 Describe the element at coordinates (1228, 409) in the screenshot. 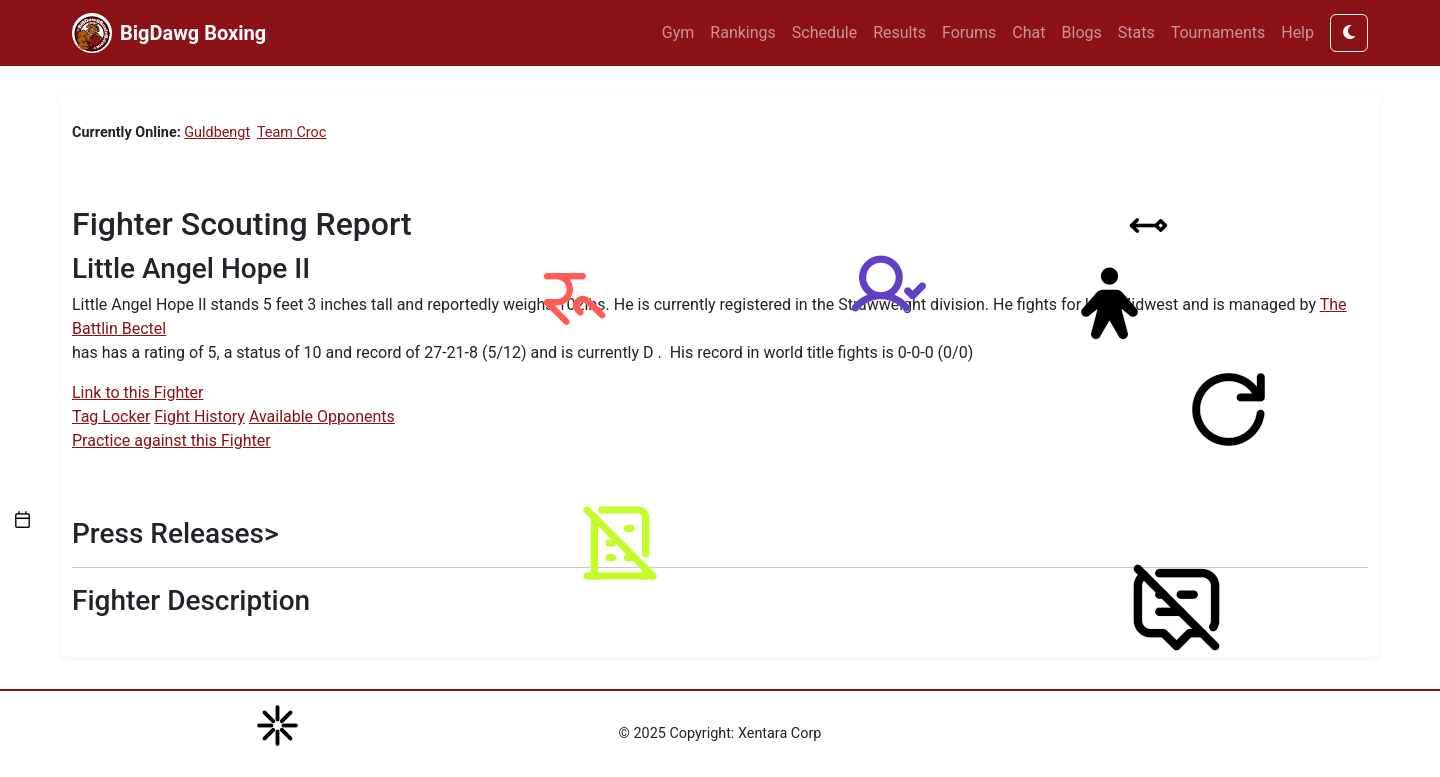

I see `refresh the current page or content` at that location.